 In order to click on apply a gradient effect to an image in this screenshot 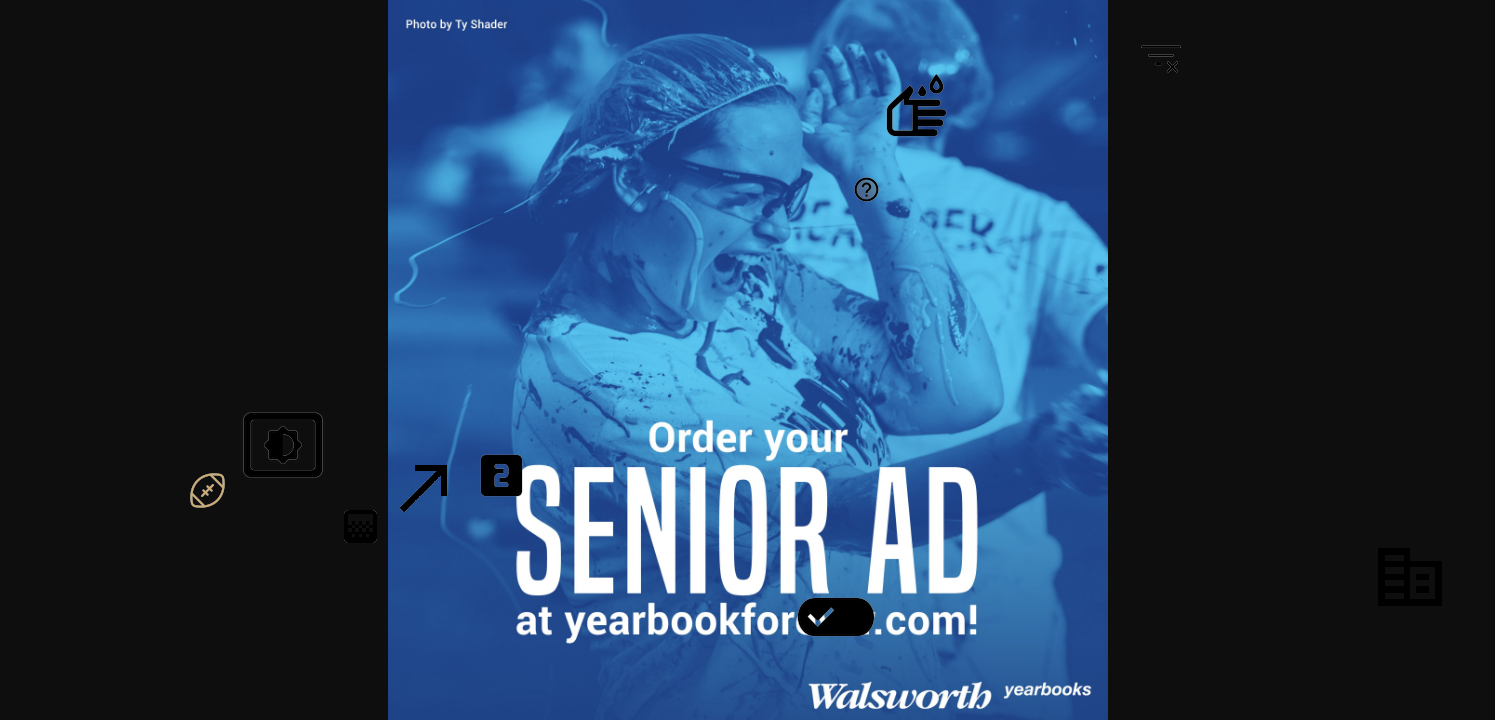, I will do `click(360, 526)`.